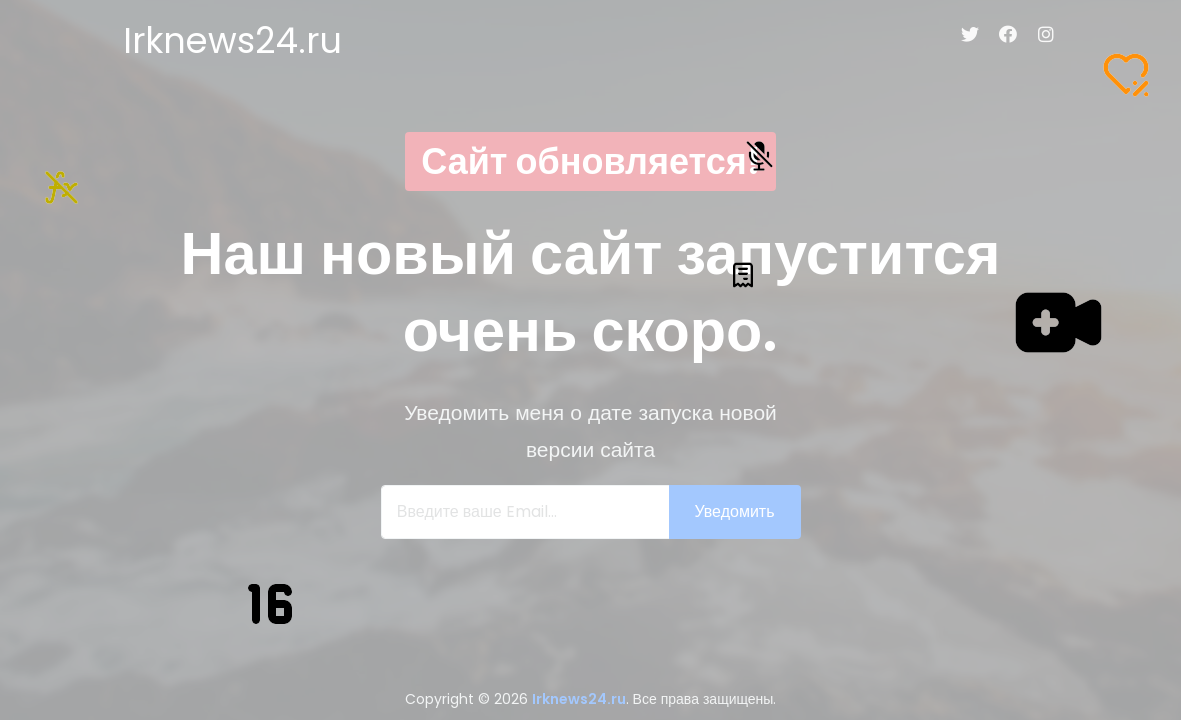 This screenshot has width=1181, height=720. What do you see at coordinates (268, 604) in the screenshot?
I see `indicates item number 16 in a list or sequence` at bounding box center [268, 604].